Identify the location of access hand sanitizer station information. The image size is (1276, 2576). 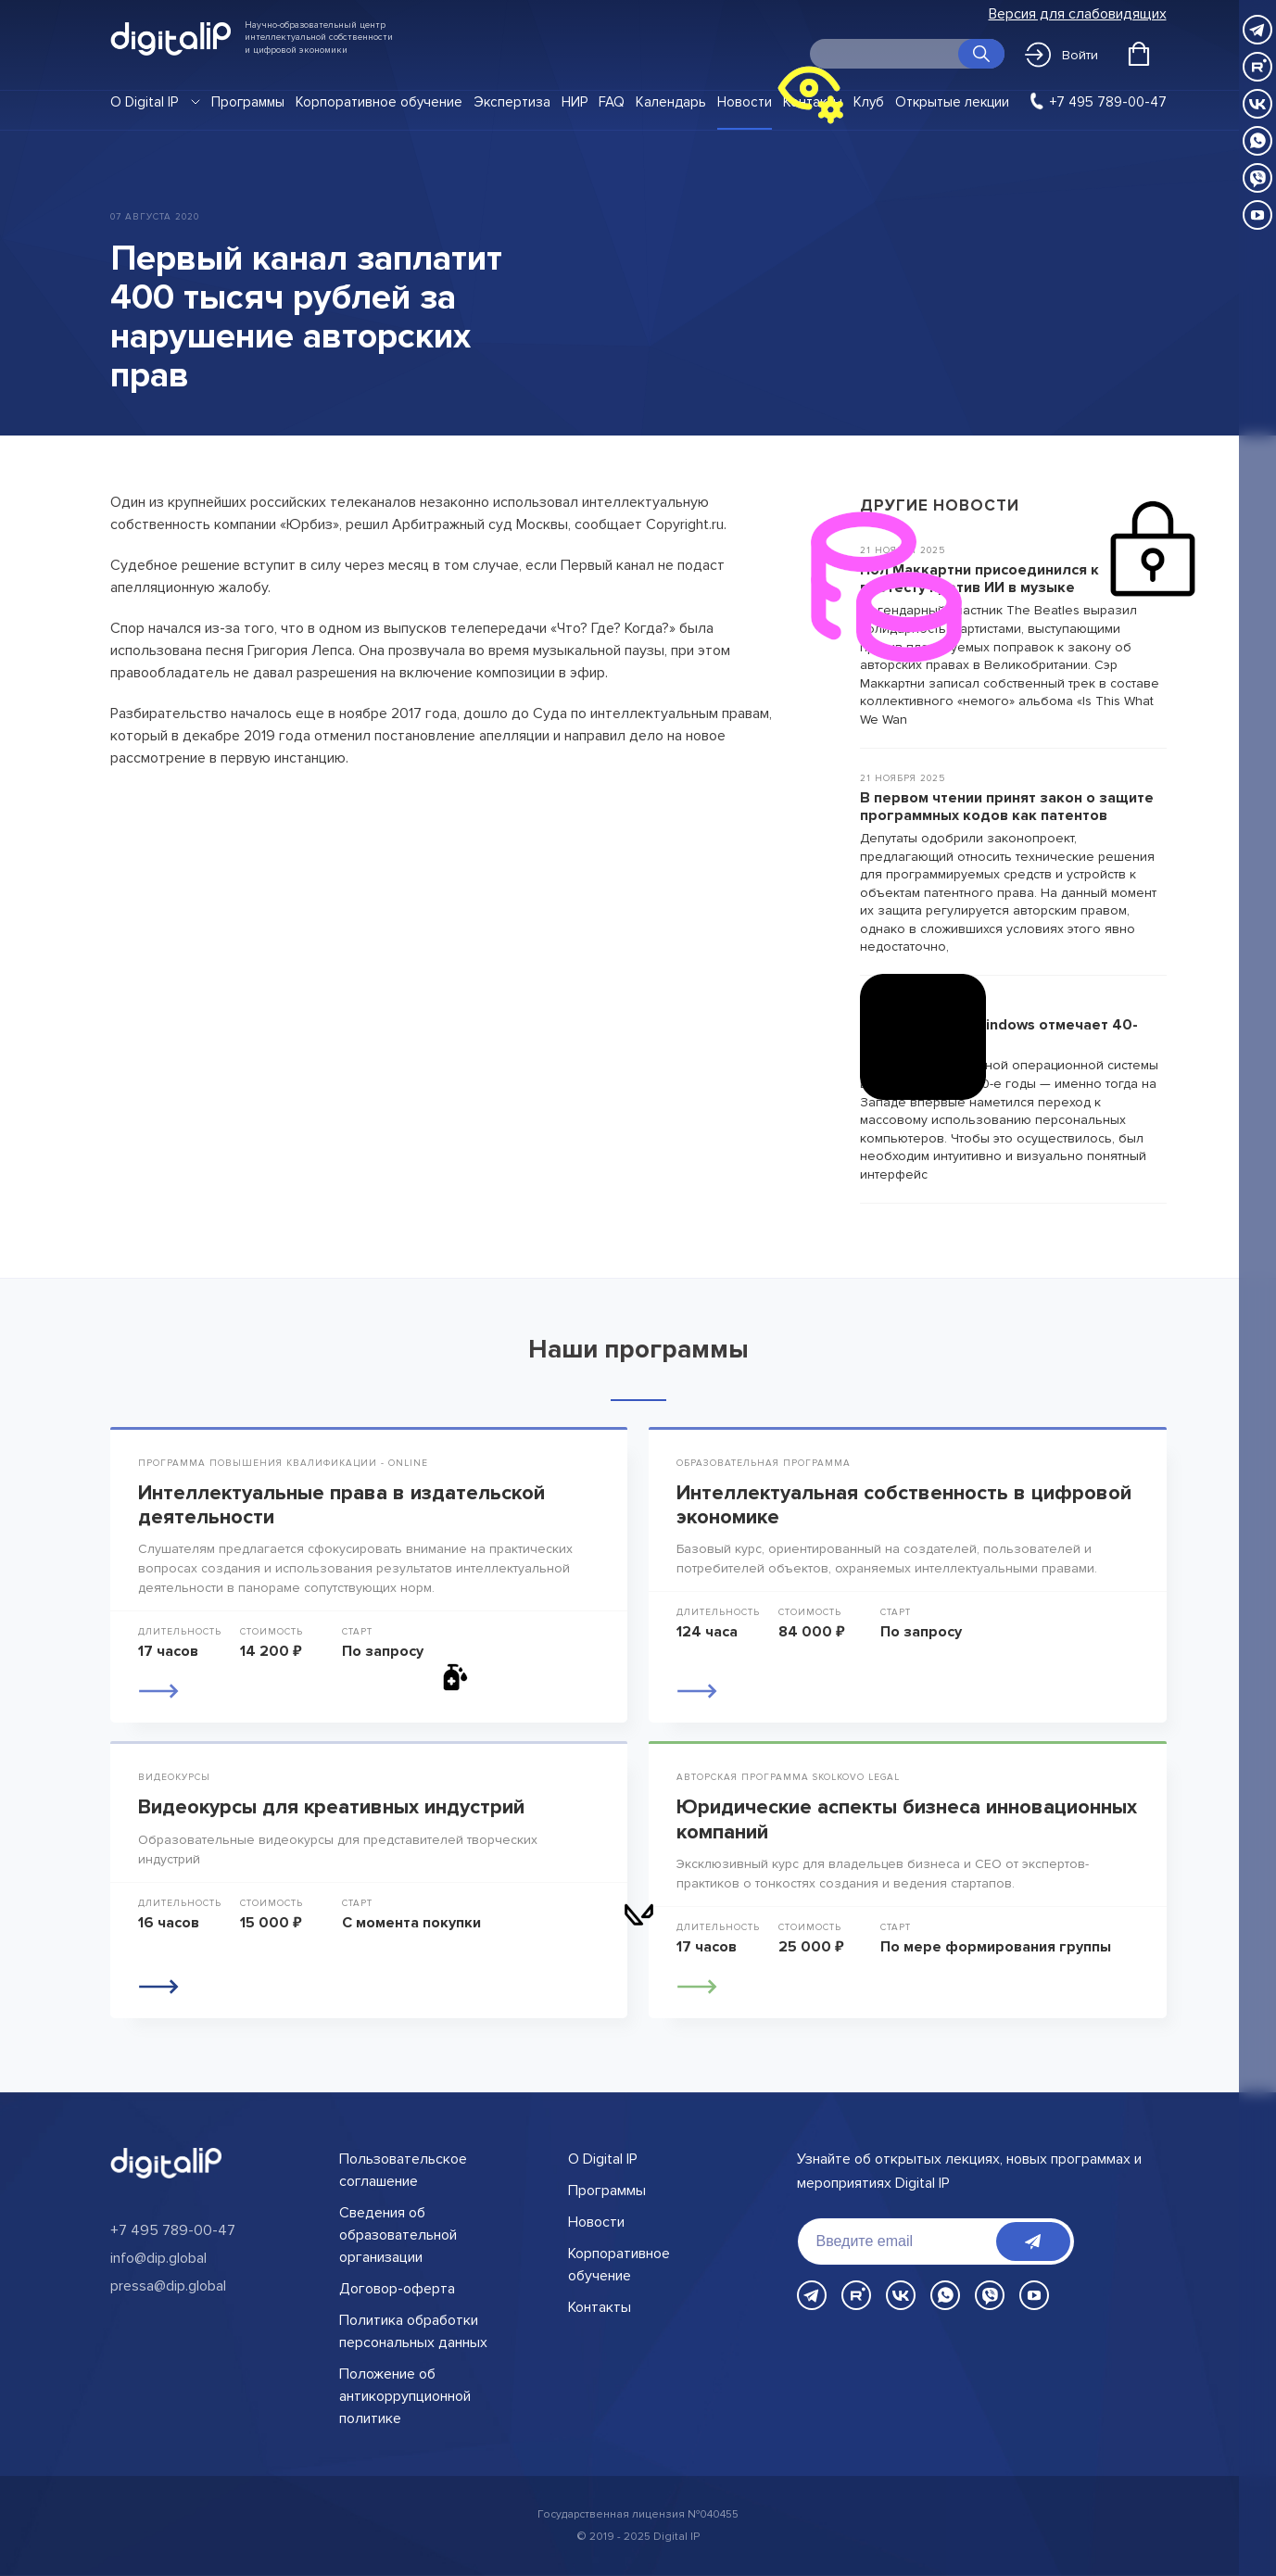
(454, 1677).